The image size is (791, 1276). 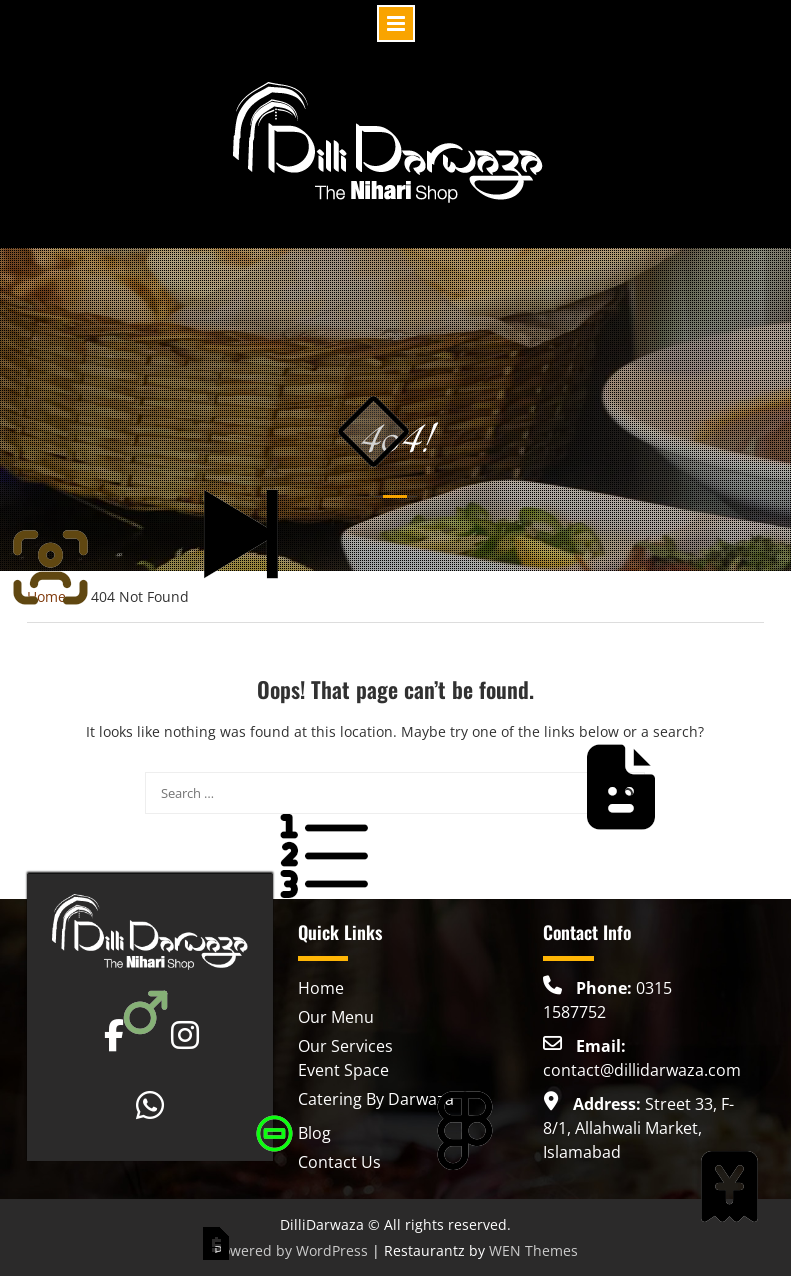 I want to click on remove or delete an item, so click(x=274, y=1133).